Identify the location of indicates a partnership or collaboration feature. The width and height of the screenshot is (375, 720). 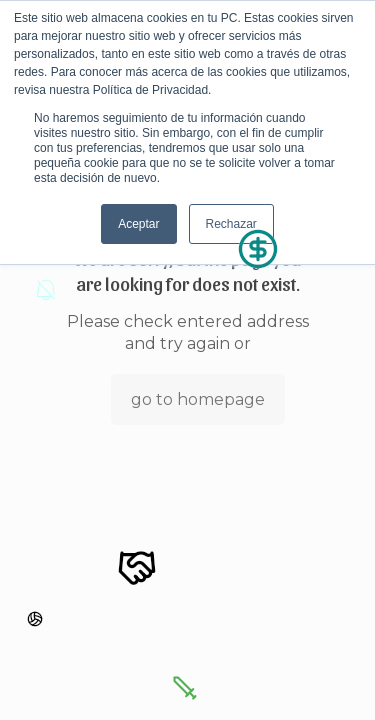
(137, 568).